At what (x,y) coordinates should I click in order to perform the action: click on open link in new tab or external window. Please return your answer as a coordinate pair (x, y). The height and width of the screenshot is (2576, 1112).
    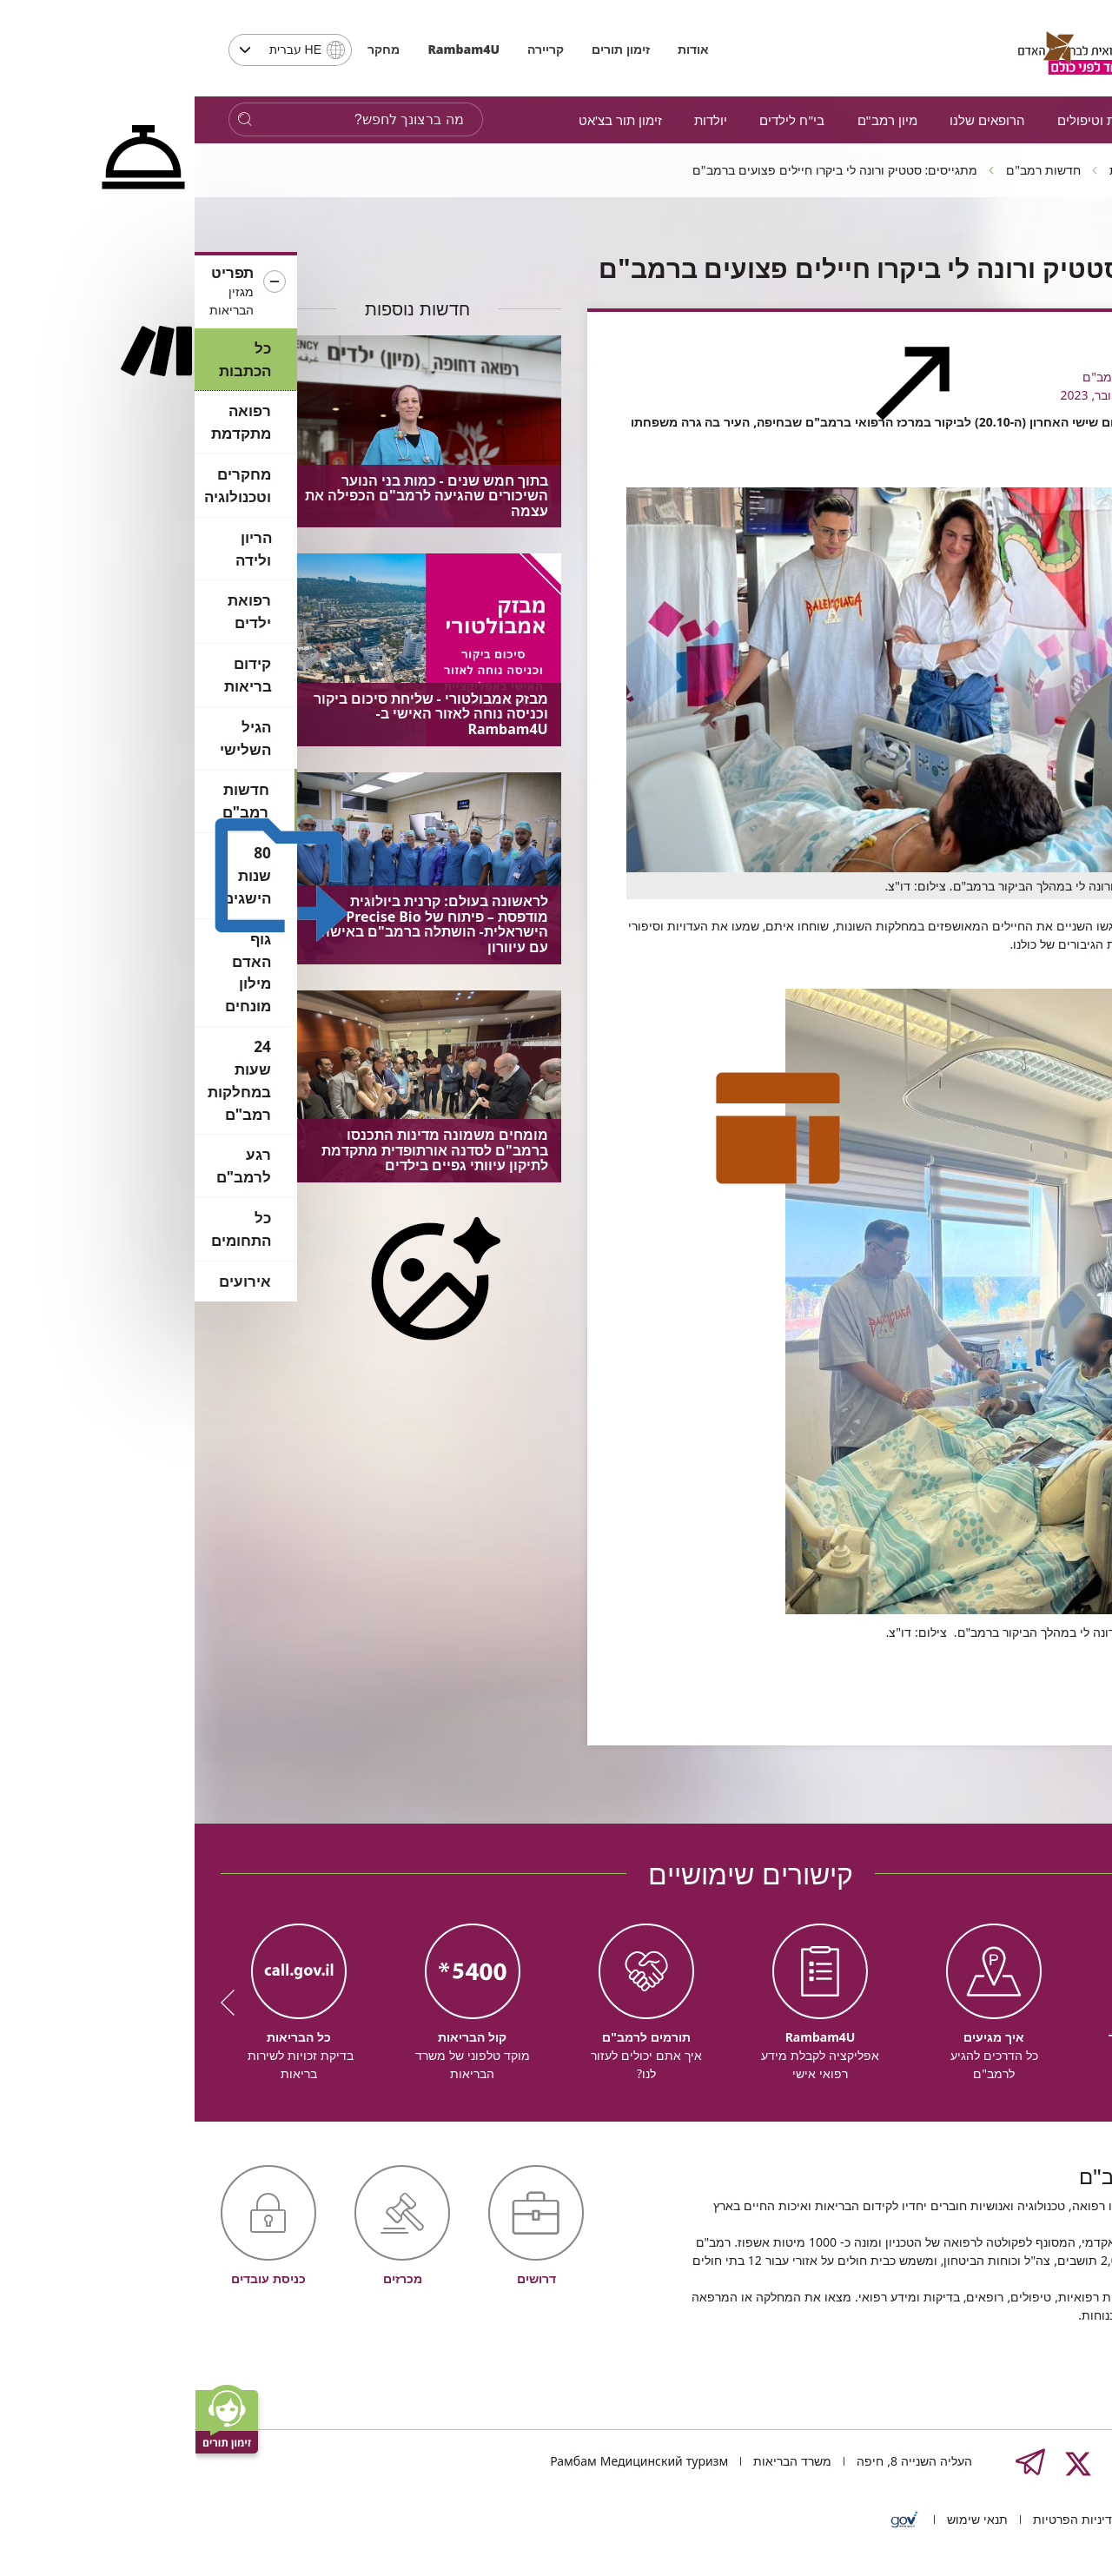
    Looking at the image, I should click on (914, 381).